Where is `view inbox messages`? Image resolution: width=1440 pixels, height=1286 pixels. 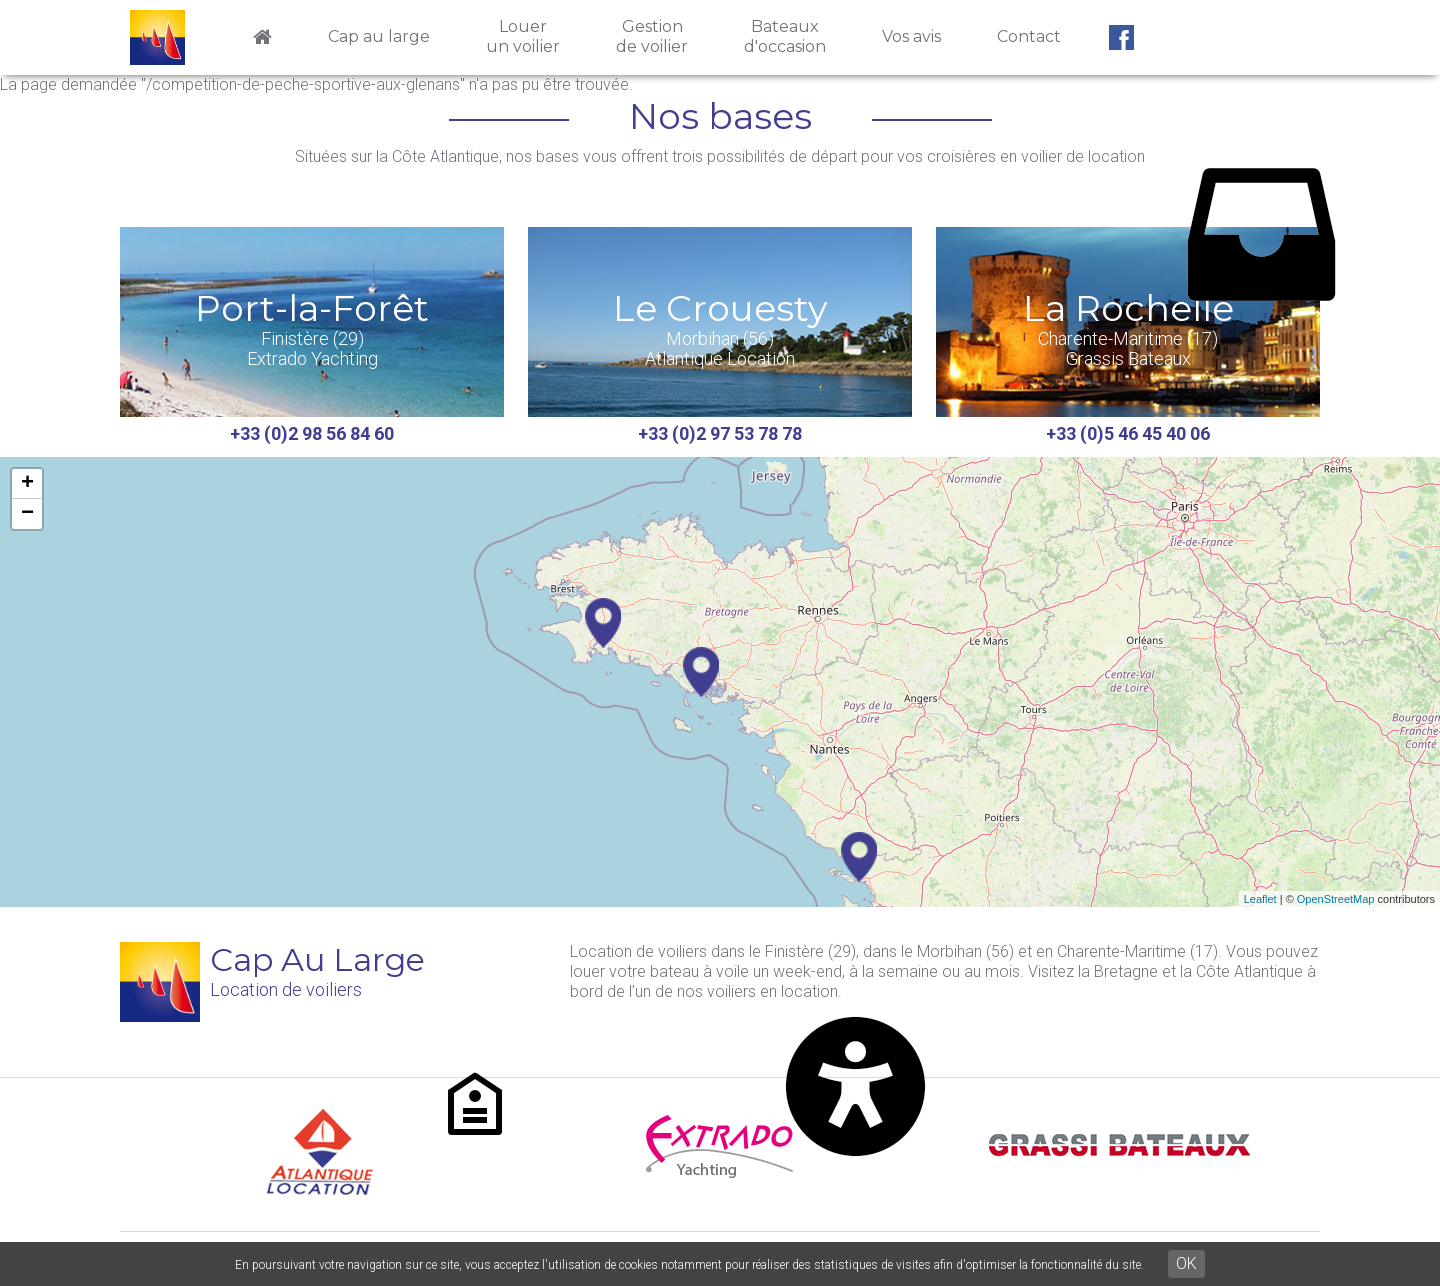
view inbox messages is located at coordinates (1261, 234).